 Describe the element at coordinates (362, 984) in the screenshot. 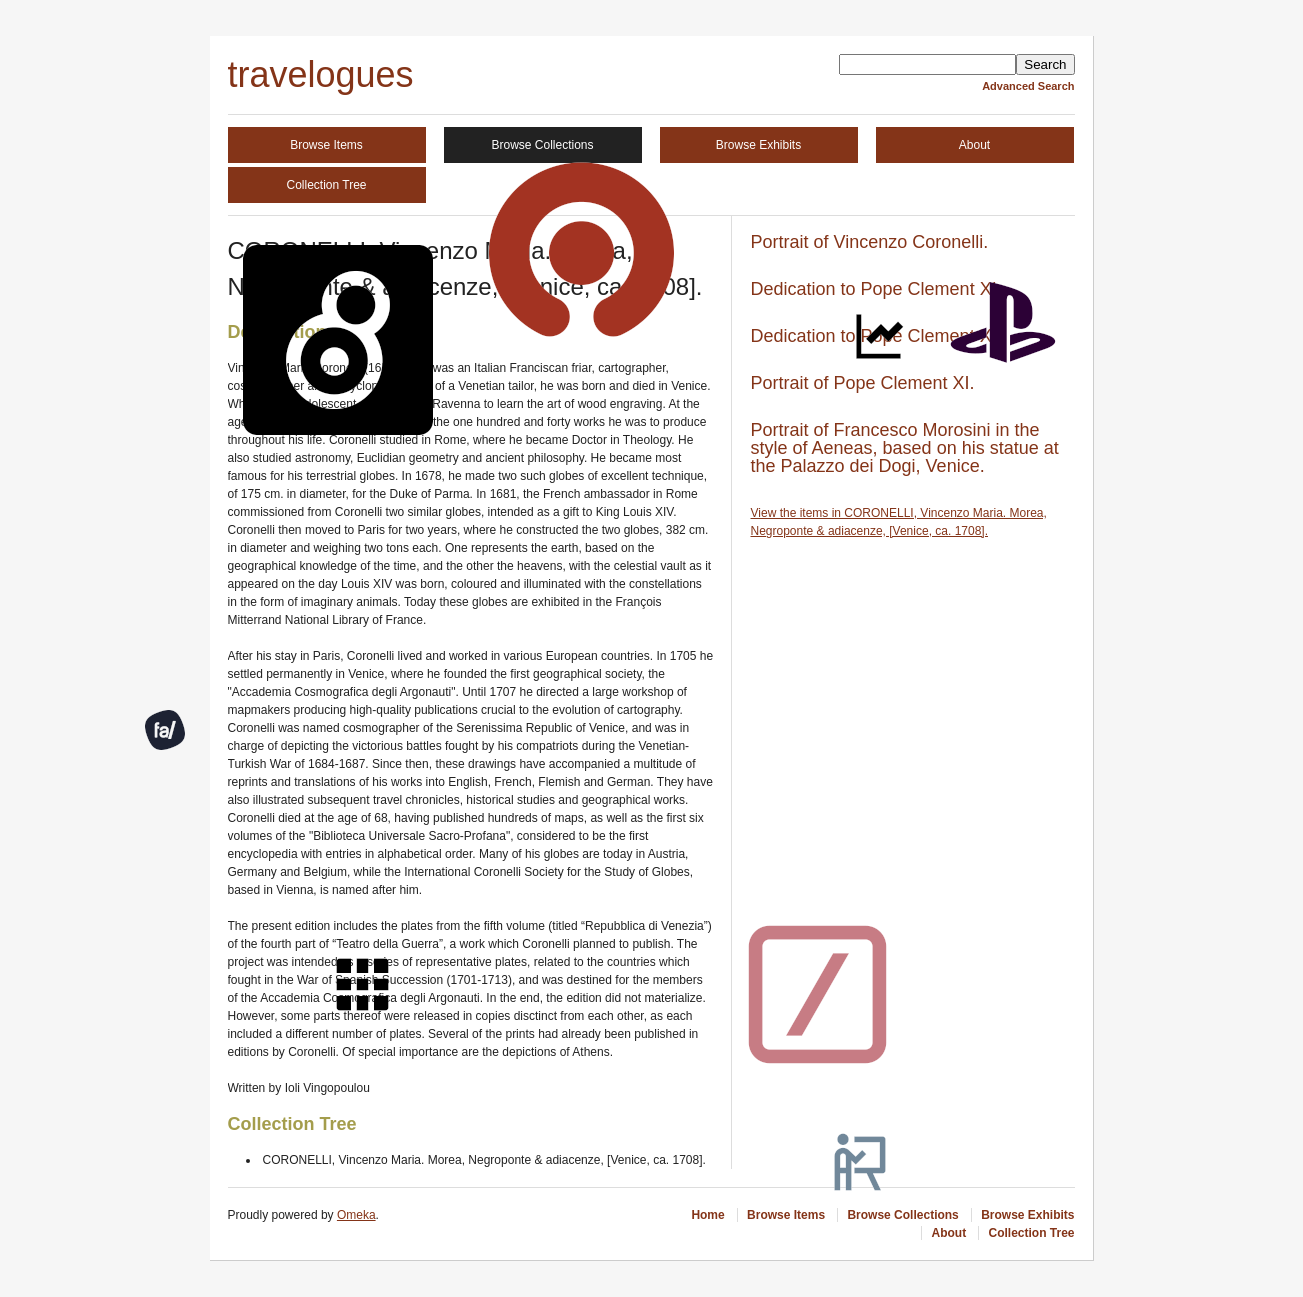

I see `view items in grid layout` at that location.